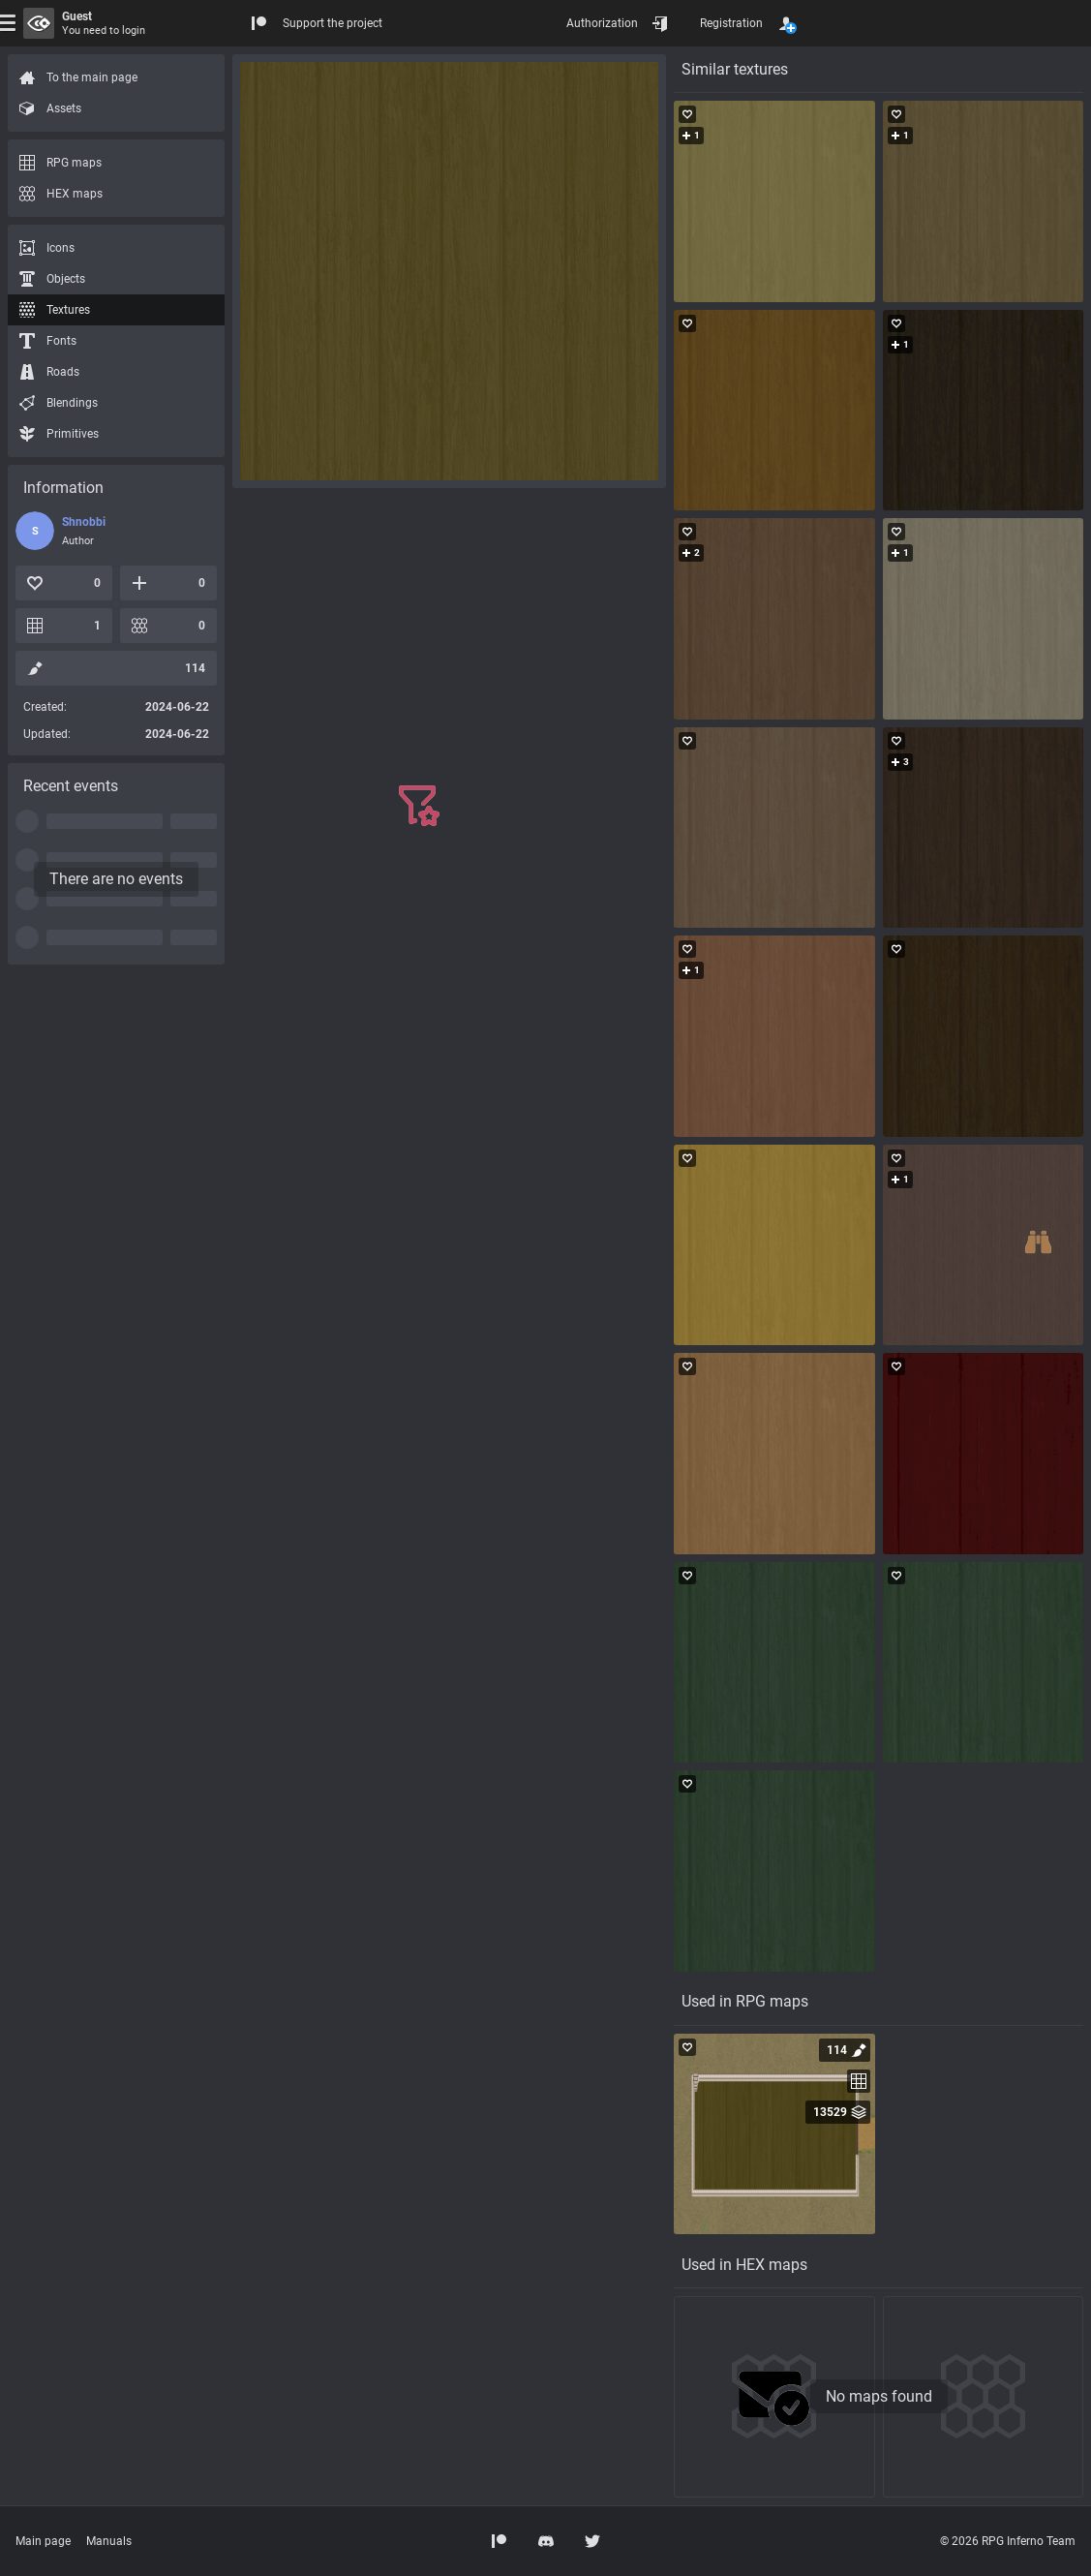 This screenshot has width=1091, height=2576. What do you see at coordinates (770, 2394) in the screenshot?
I see `email verified successfully` at bounding box center [770, 2394].